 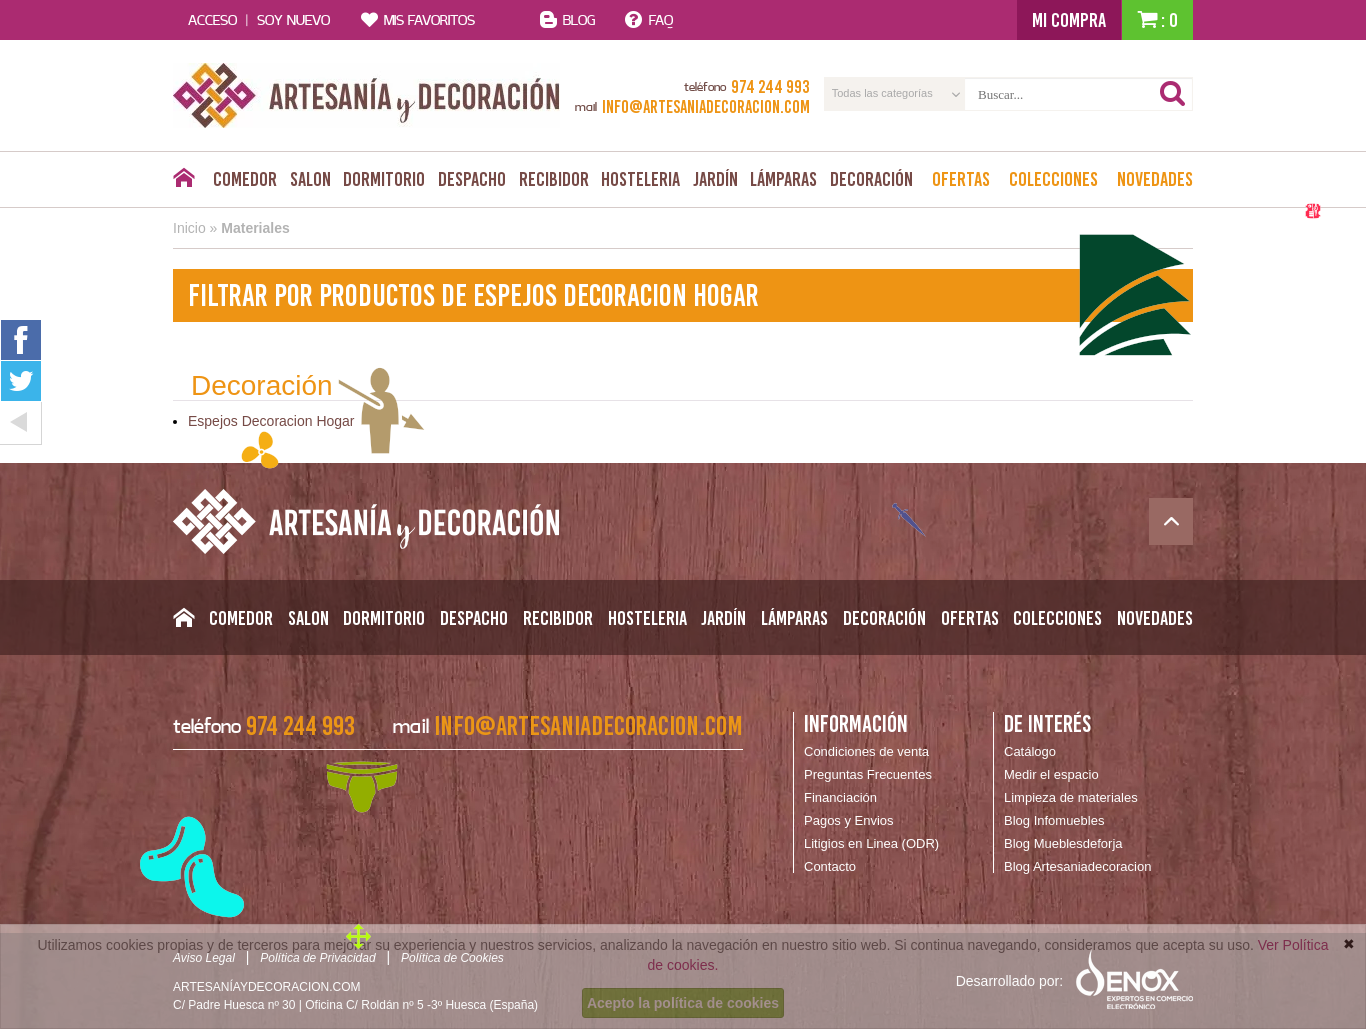 I want to click on represents a puzzle or matching game mechanic, so click(x=1313, y=211).